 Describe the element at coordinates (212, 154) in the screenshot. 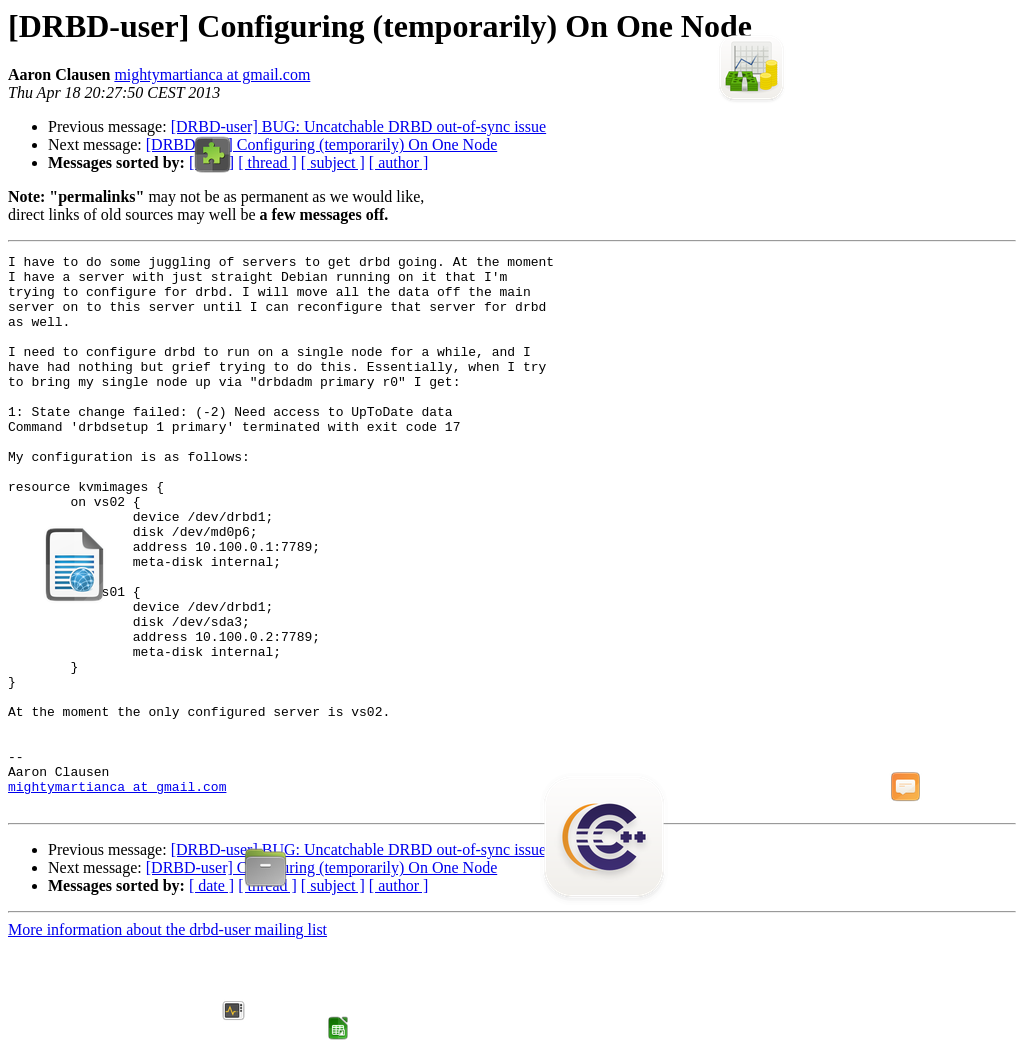

I see `browse or manage system add-ons` at that location.